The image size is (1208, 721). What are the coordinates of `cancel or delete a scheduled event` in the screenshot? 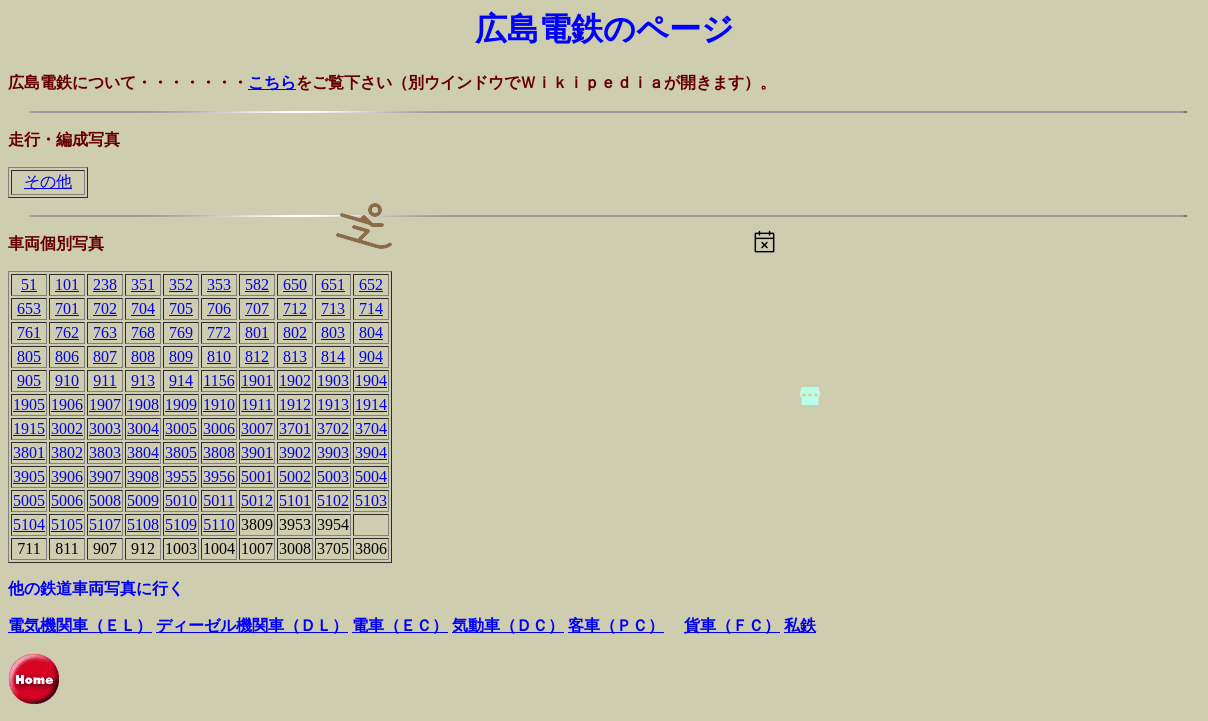 It's located at (764, 242).